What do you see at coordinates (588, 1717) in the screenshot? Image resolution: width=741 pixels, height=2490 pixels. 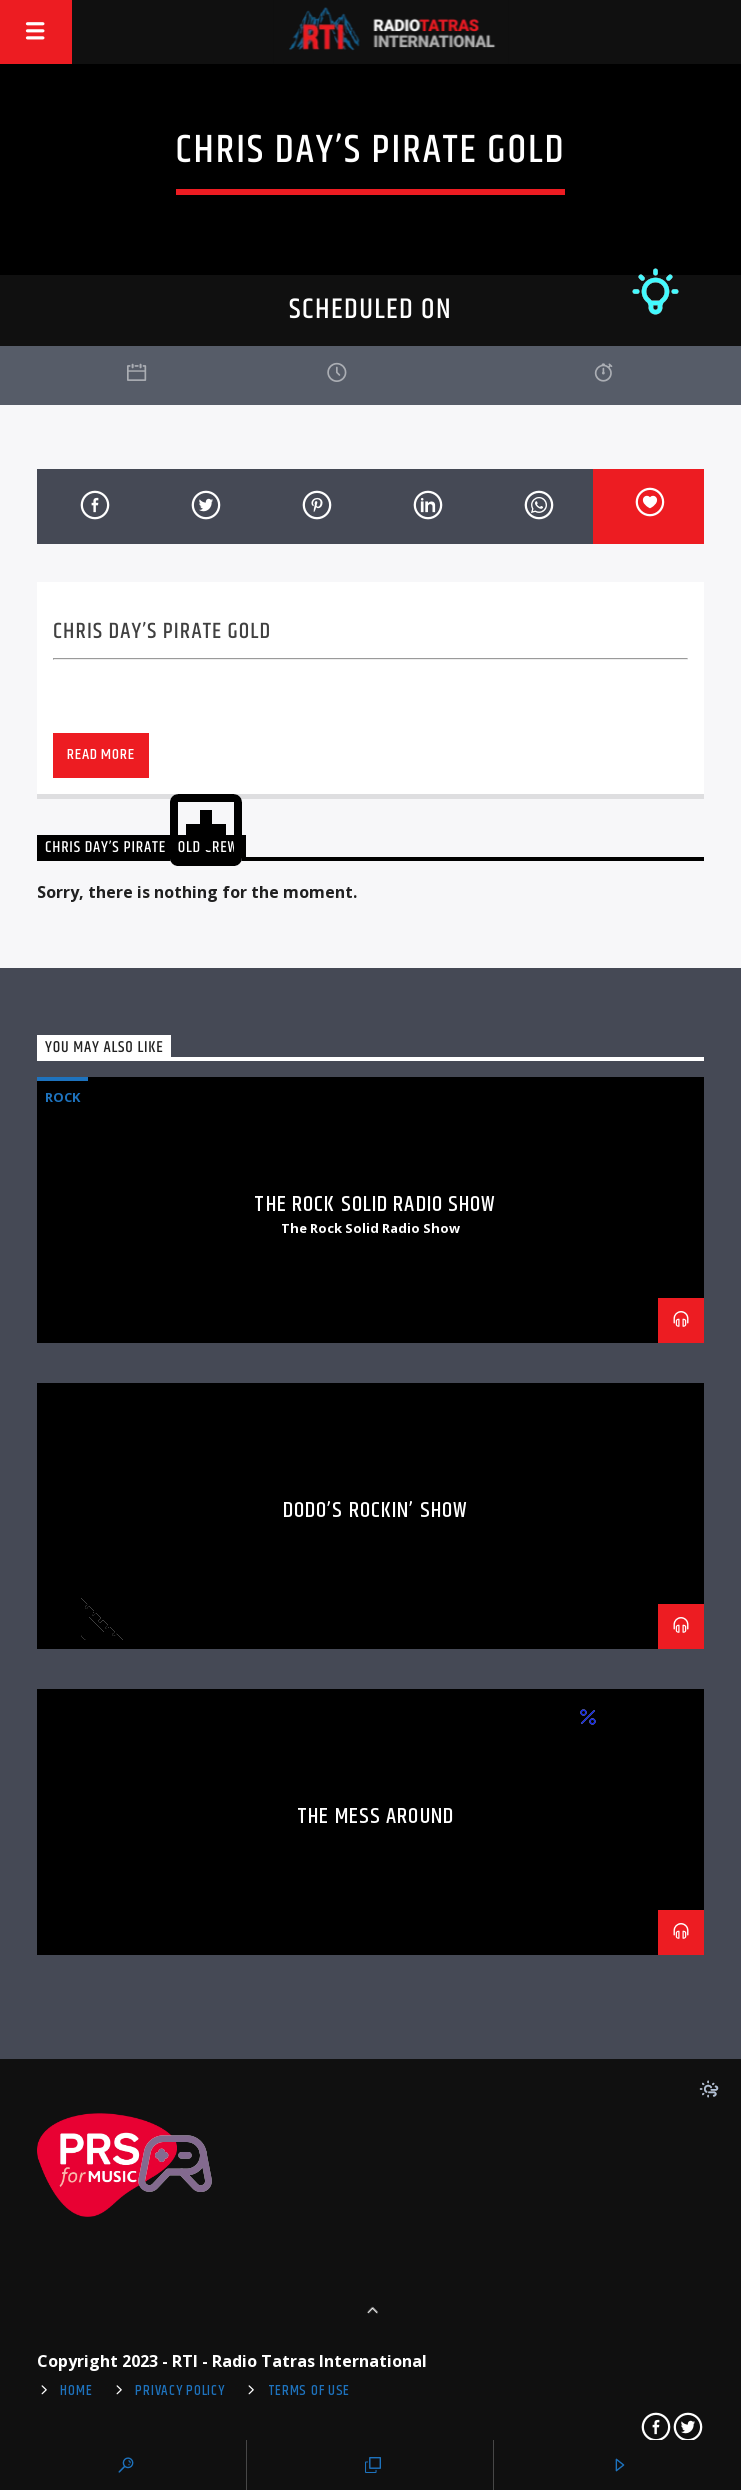 I see `apply or view a discount` at bounding box center [588, 1717].